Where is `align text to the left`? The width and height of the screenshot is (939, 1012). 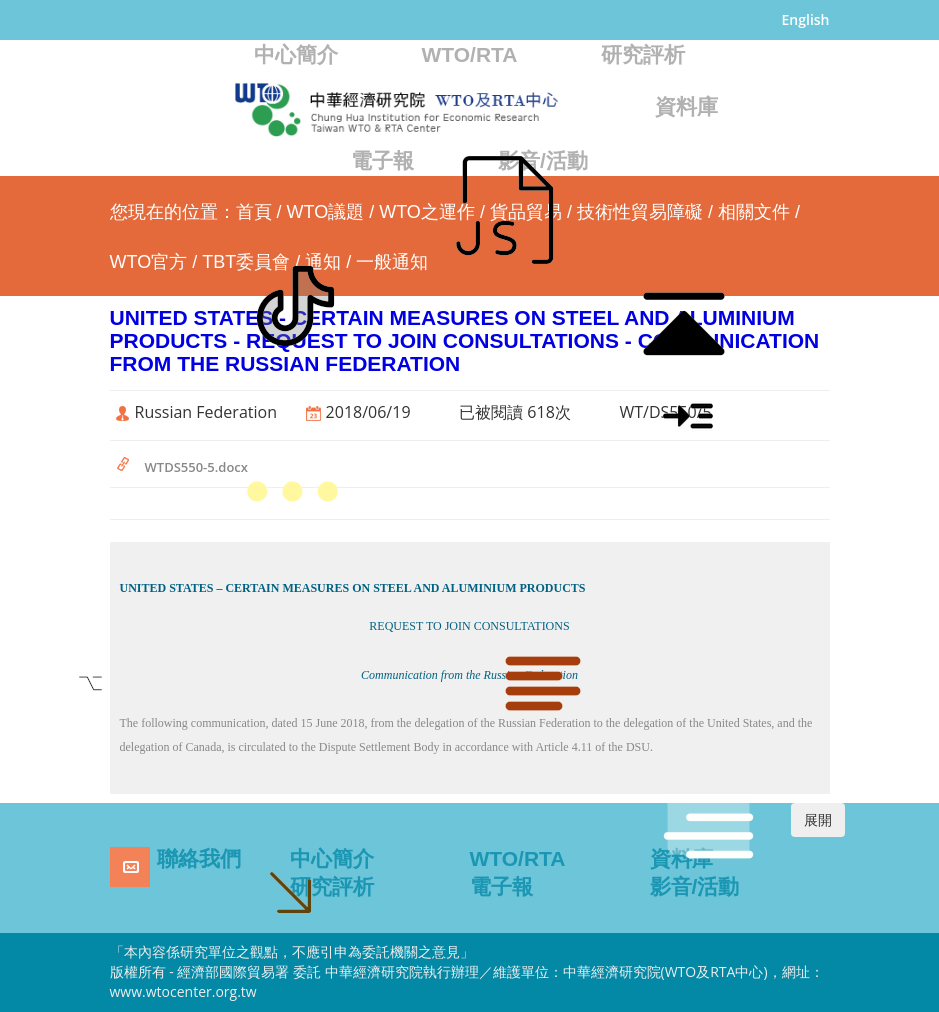 align text to the left is located at coordinates (543, 685).